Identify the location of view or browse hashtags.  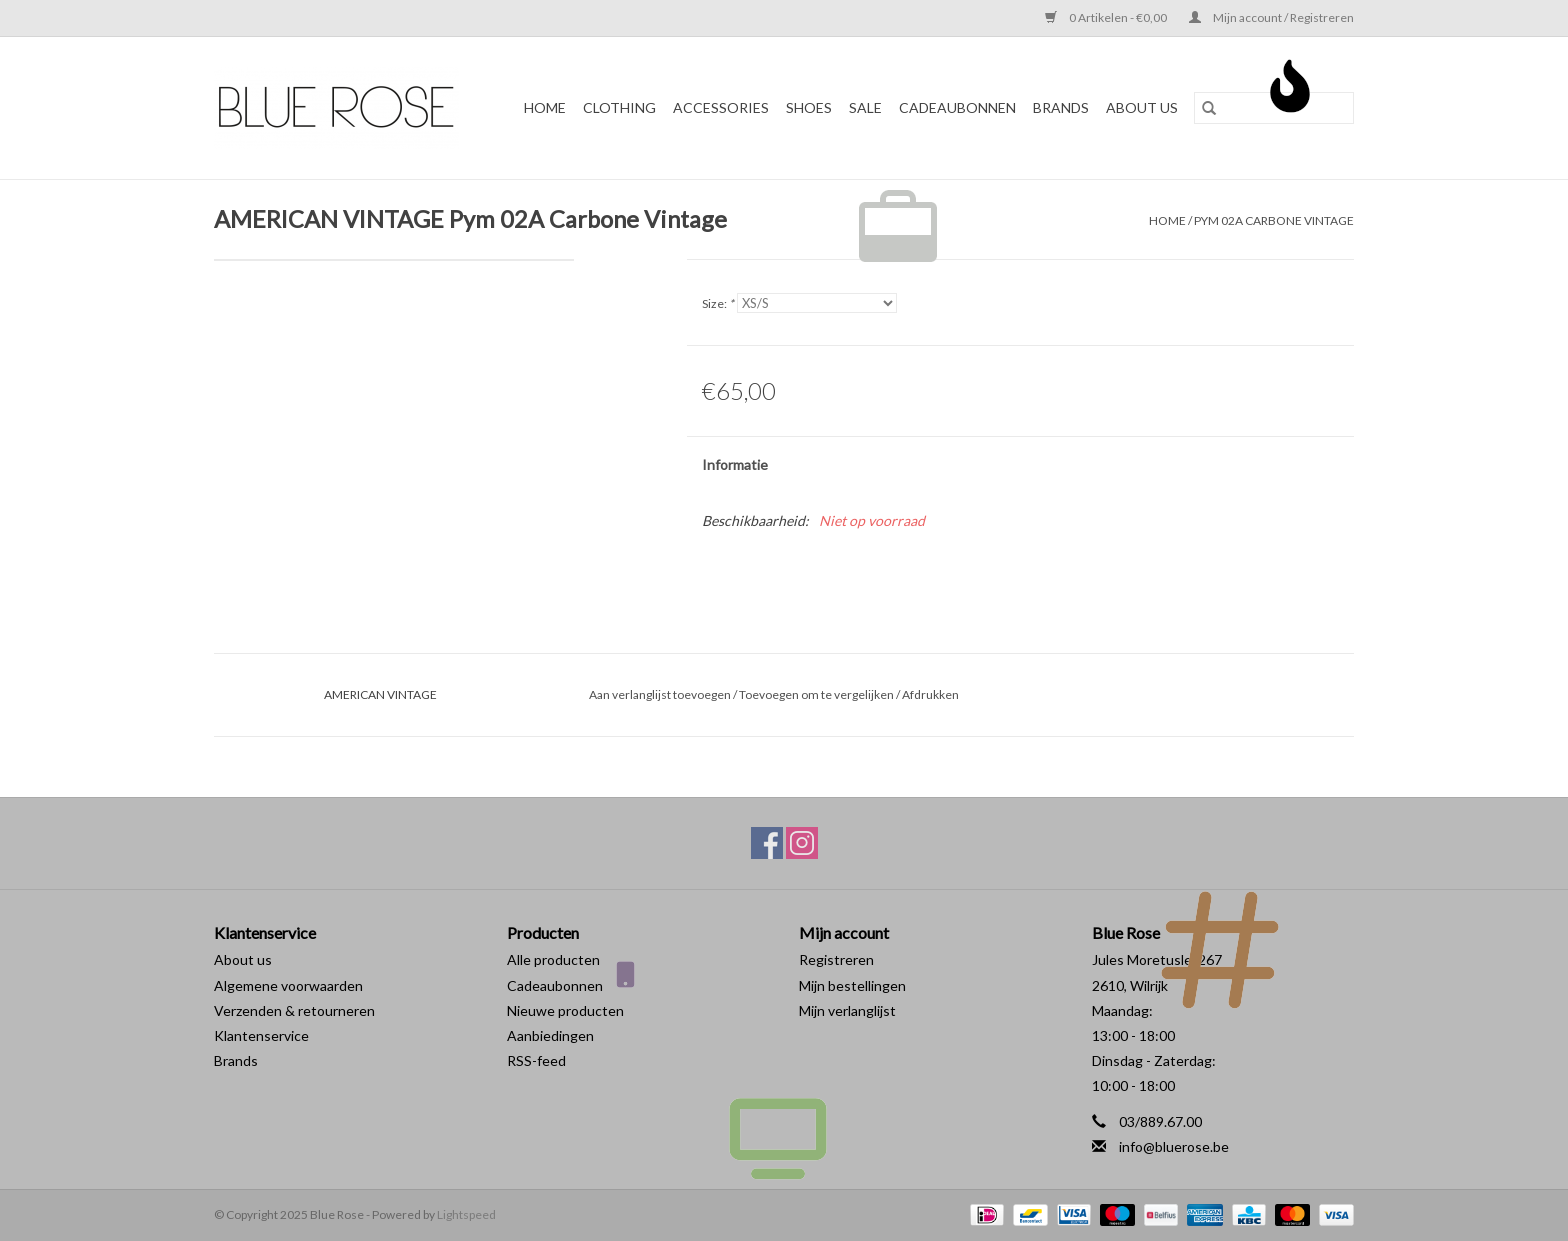
(1220, 950).